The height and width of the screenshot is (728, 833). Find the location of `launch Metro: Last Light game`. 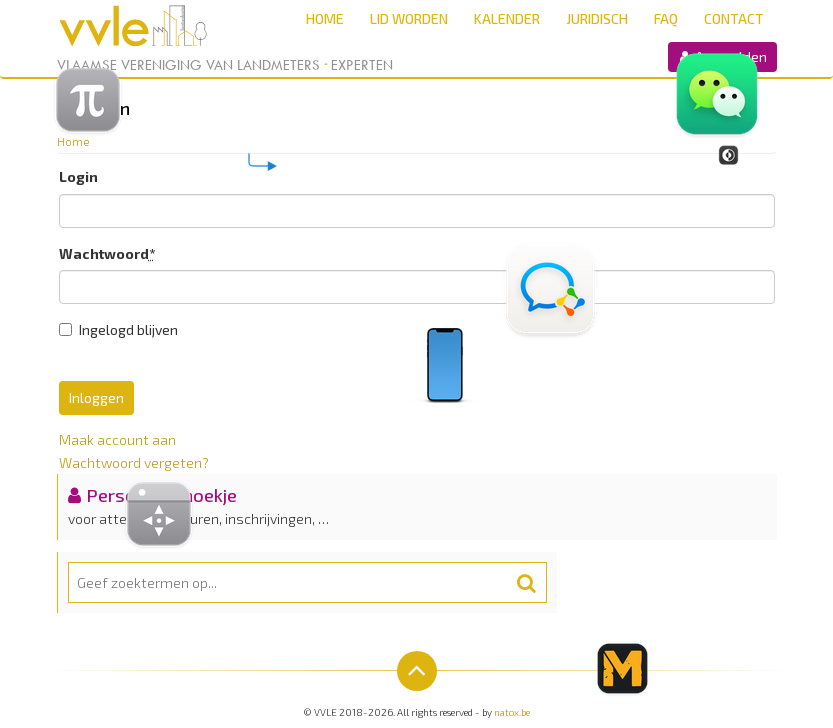

launch Metro: Last Light game is located at coordinates (622, 668).